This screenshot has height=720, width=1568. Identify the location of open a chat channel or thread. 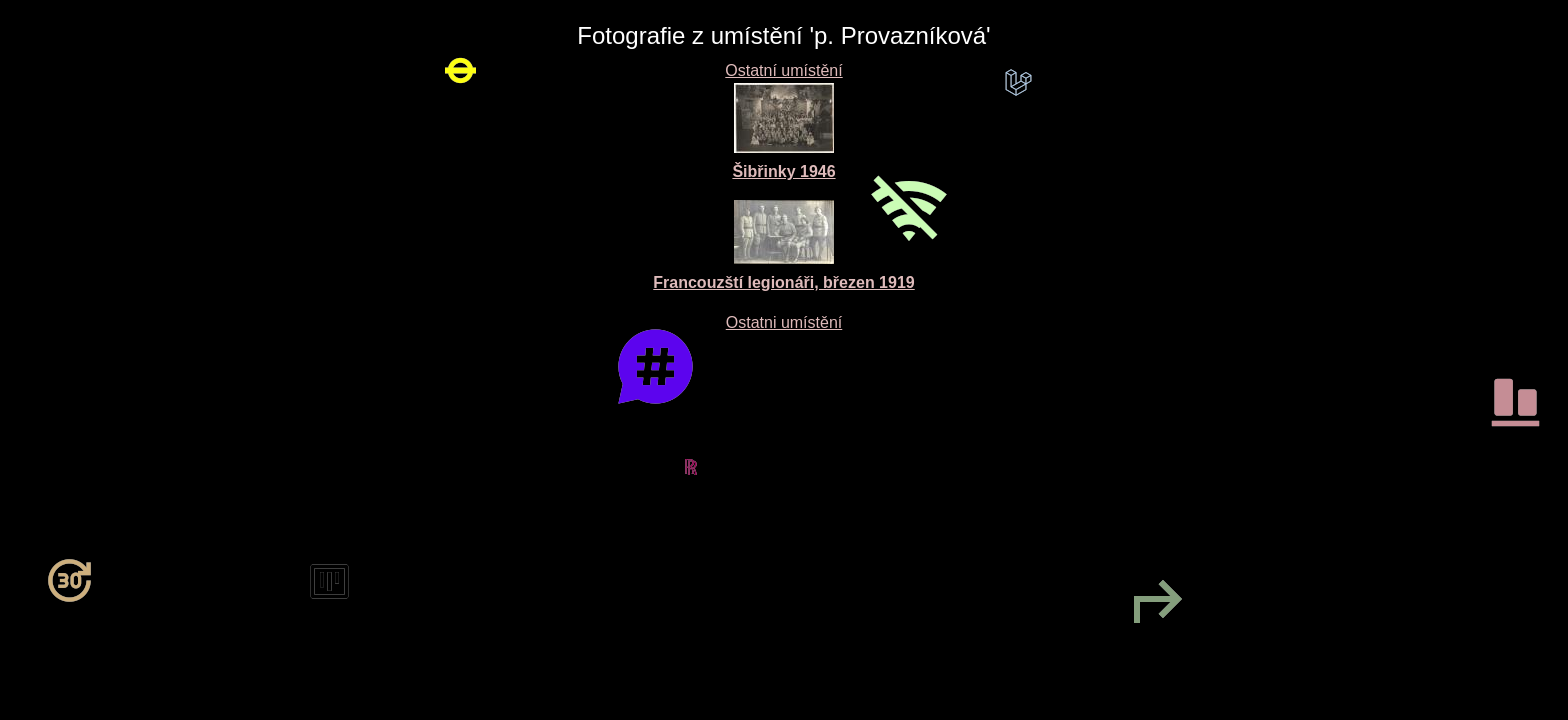
(655, 366).